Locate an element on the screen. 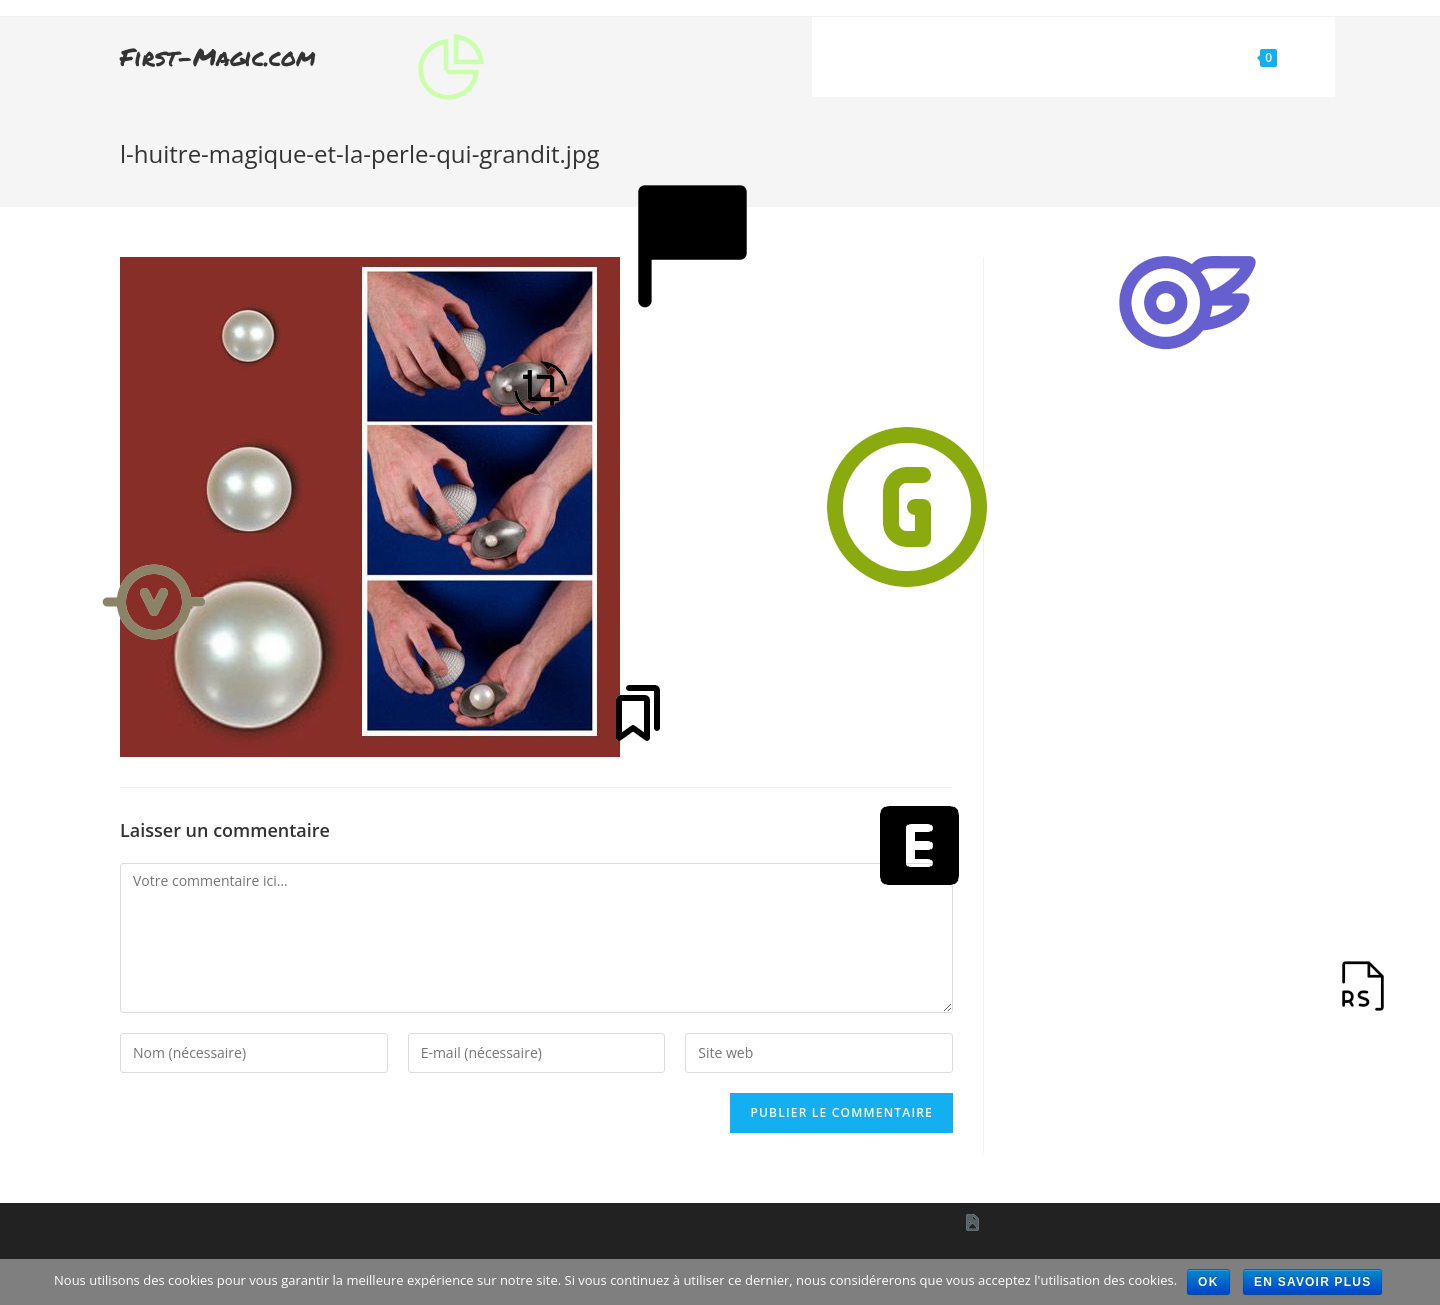  indicates explicit content warning is located at coordinates (919, 845).